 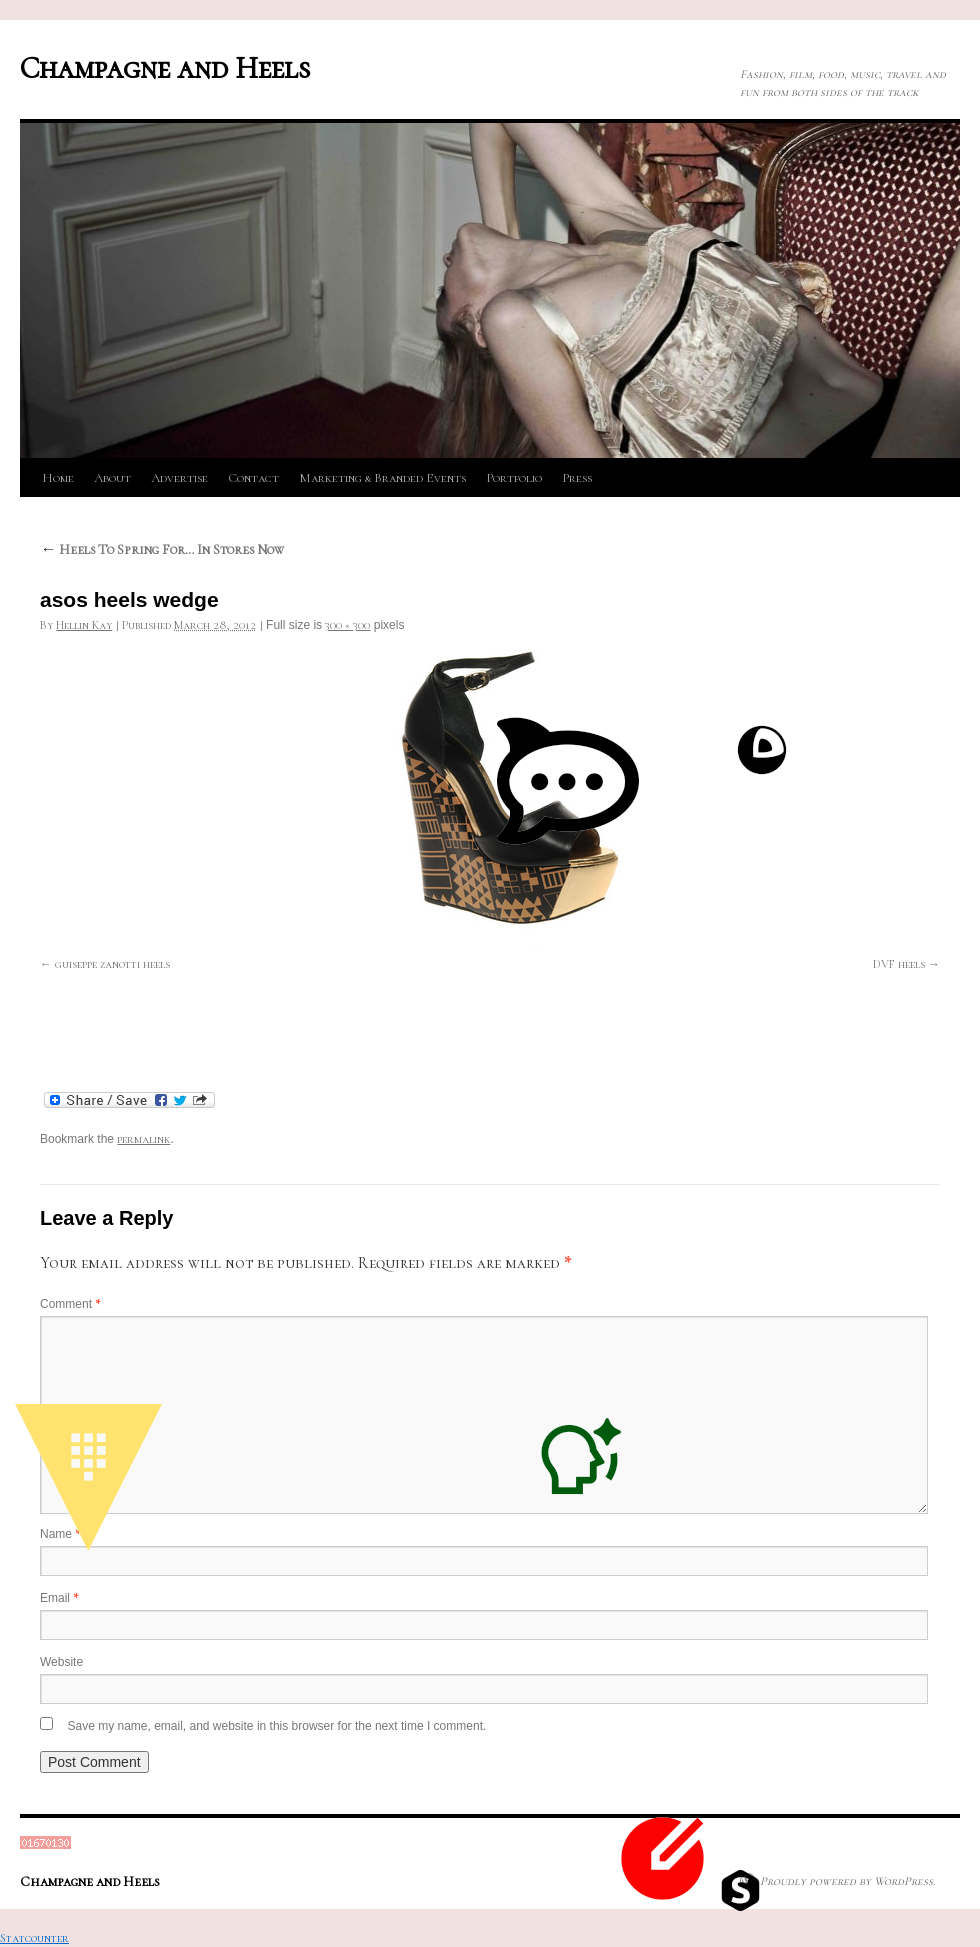 What do you see at coordinates (740, 1890) in the screenshot?
I see `visit the SPOJ competitive programming platform` at bounding box center [740, 1890].